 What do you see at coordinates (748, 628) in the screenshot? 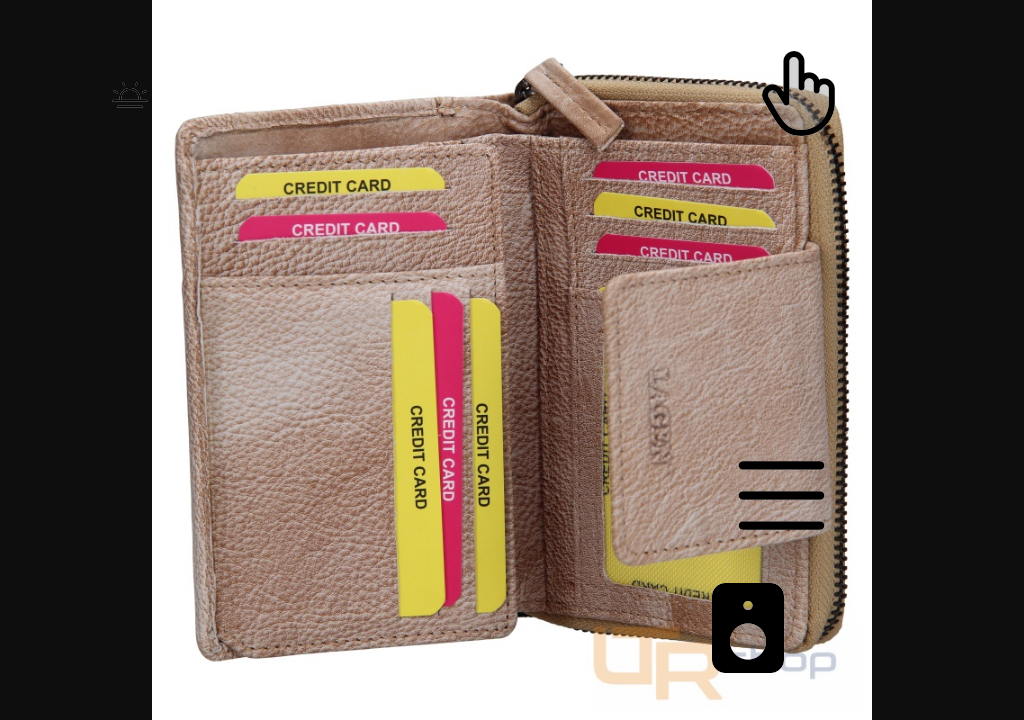
I see `adjust speaker or audio output settings` at bounding box center [748, 628].